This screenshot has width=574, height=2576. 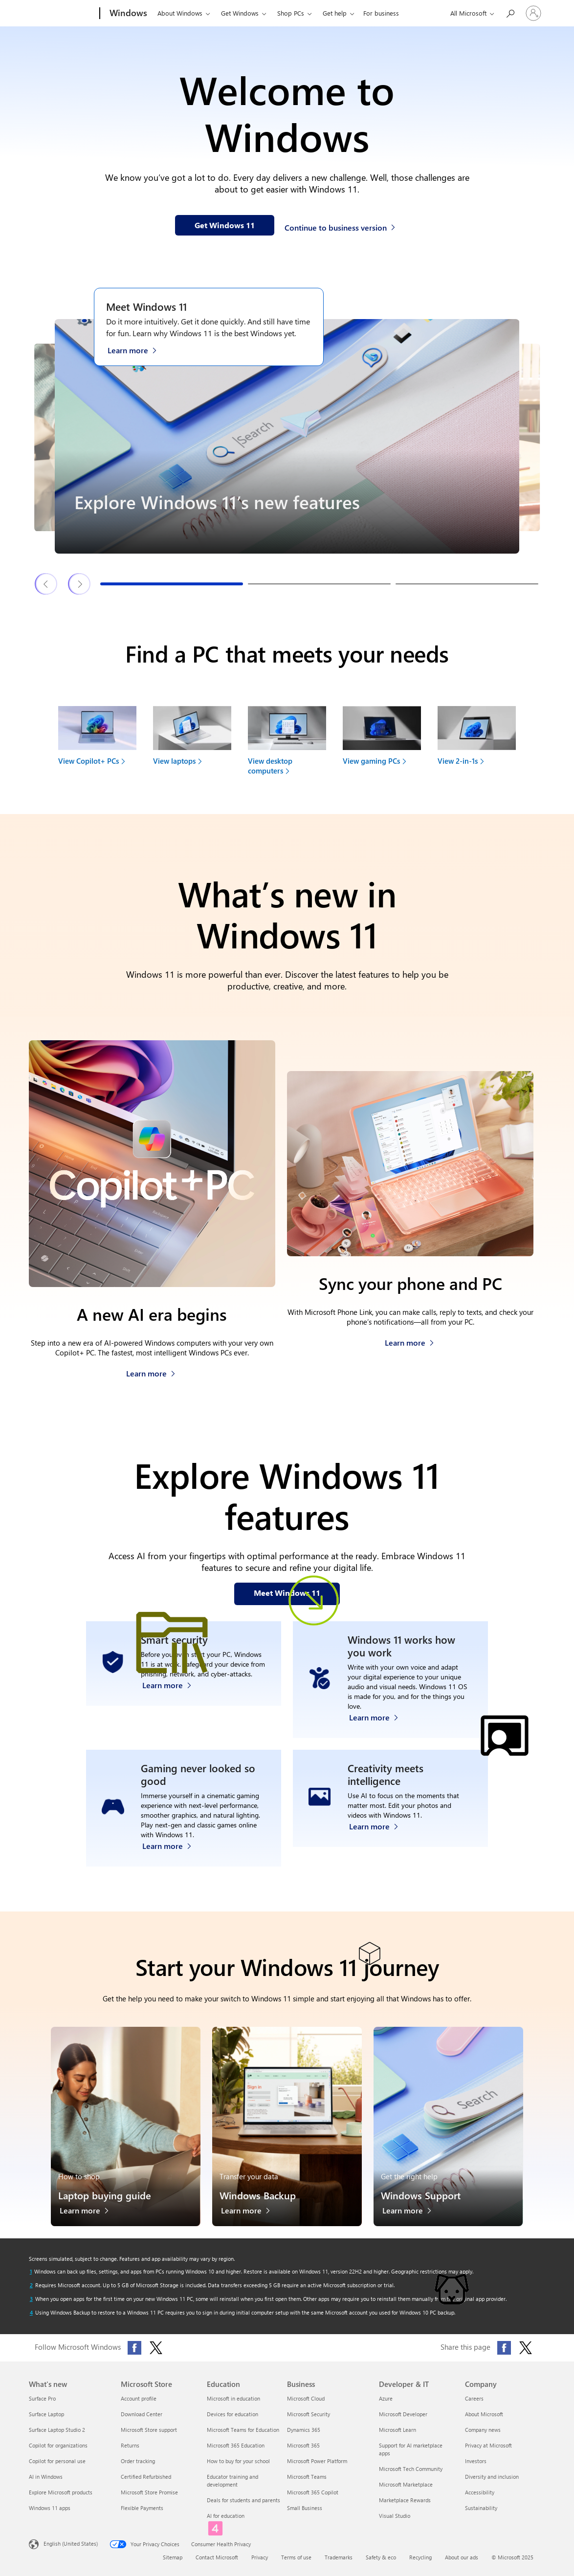 I want to click on access pet-related features or settings, so click(x=452, y=2290).